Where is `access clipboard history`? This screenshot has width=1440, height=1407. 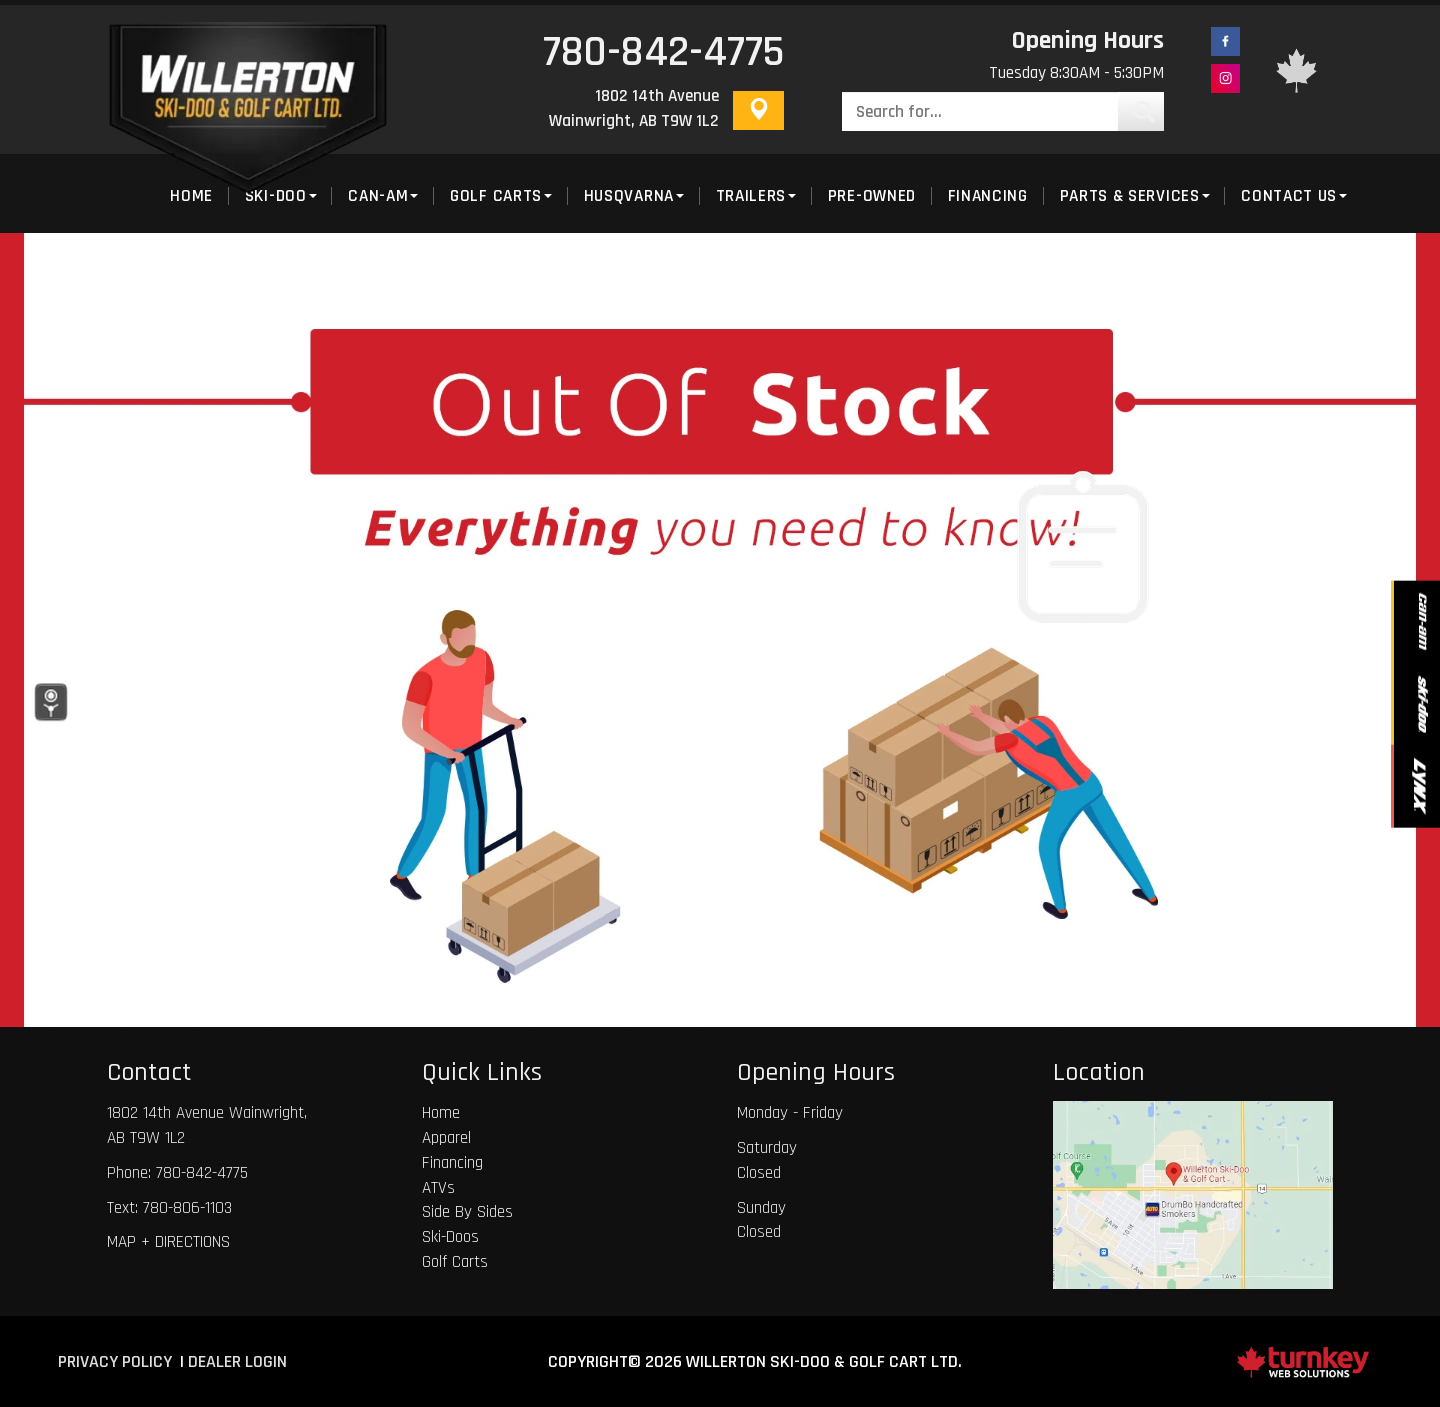 access clipboard history is located at coordinates (1083, 547).